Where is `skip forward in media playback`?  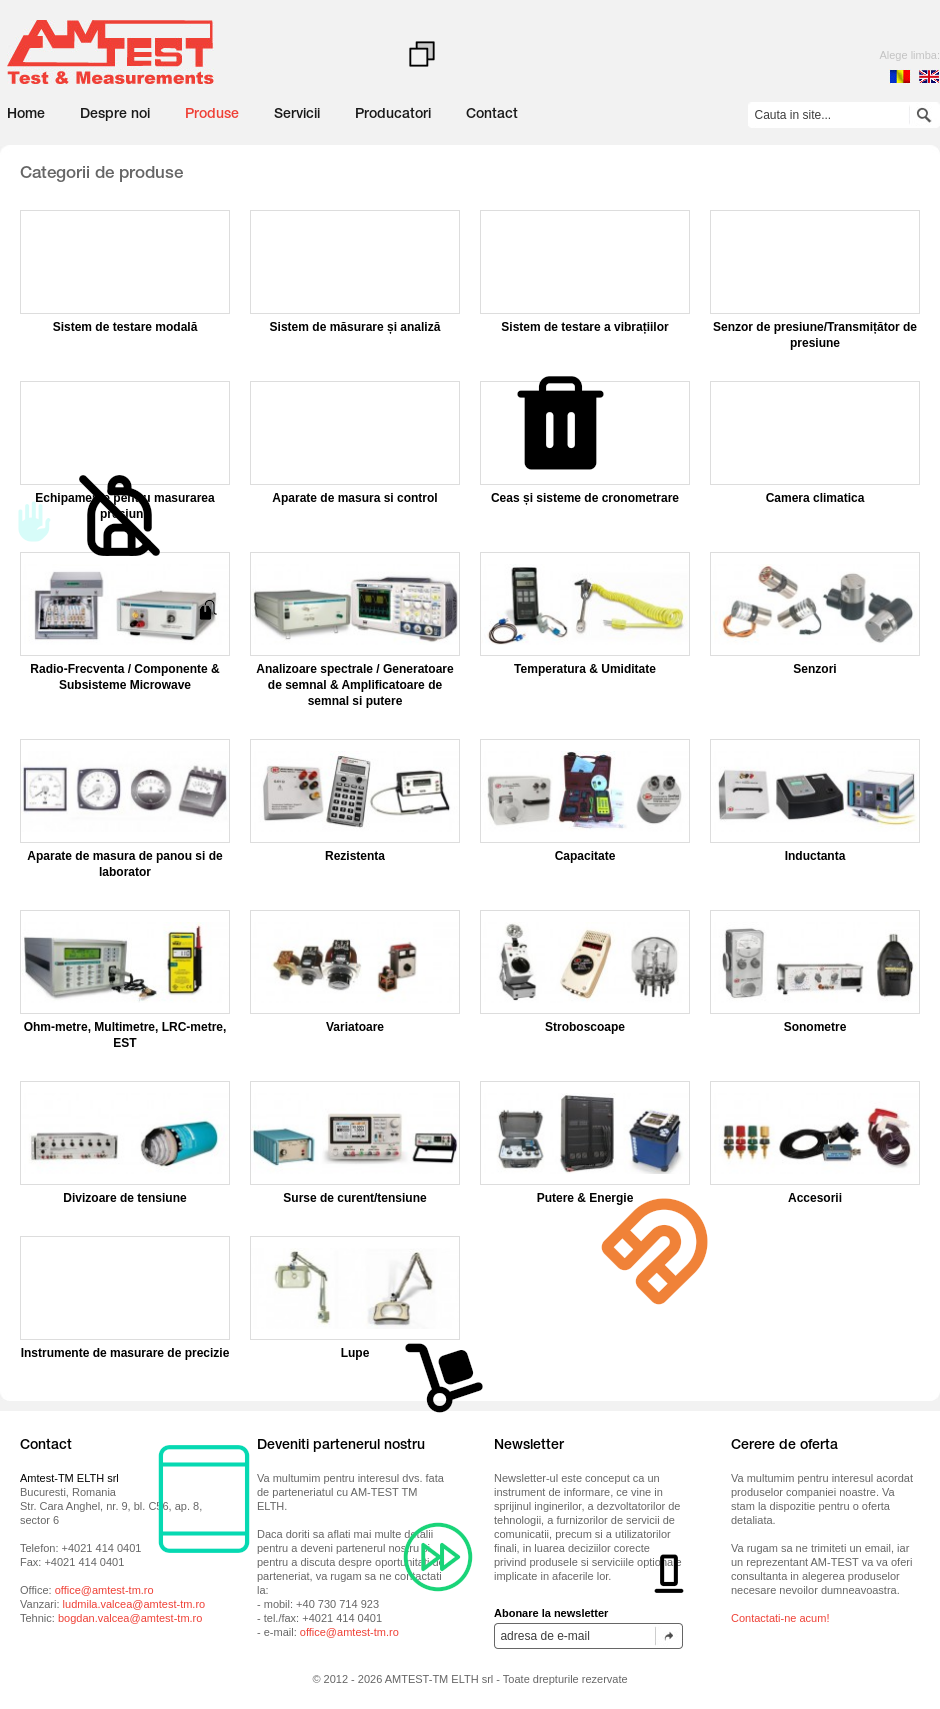 skip forward in media playback is located at coordinates (438, 1557).